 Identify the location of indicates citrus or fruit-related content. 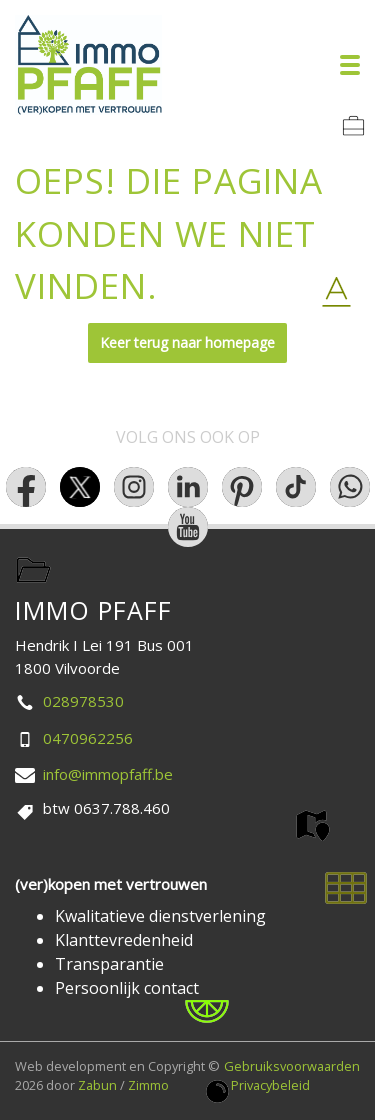
(207, 1008).